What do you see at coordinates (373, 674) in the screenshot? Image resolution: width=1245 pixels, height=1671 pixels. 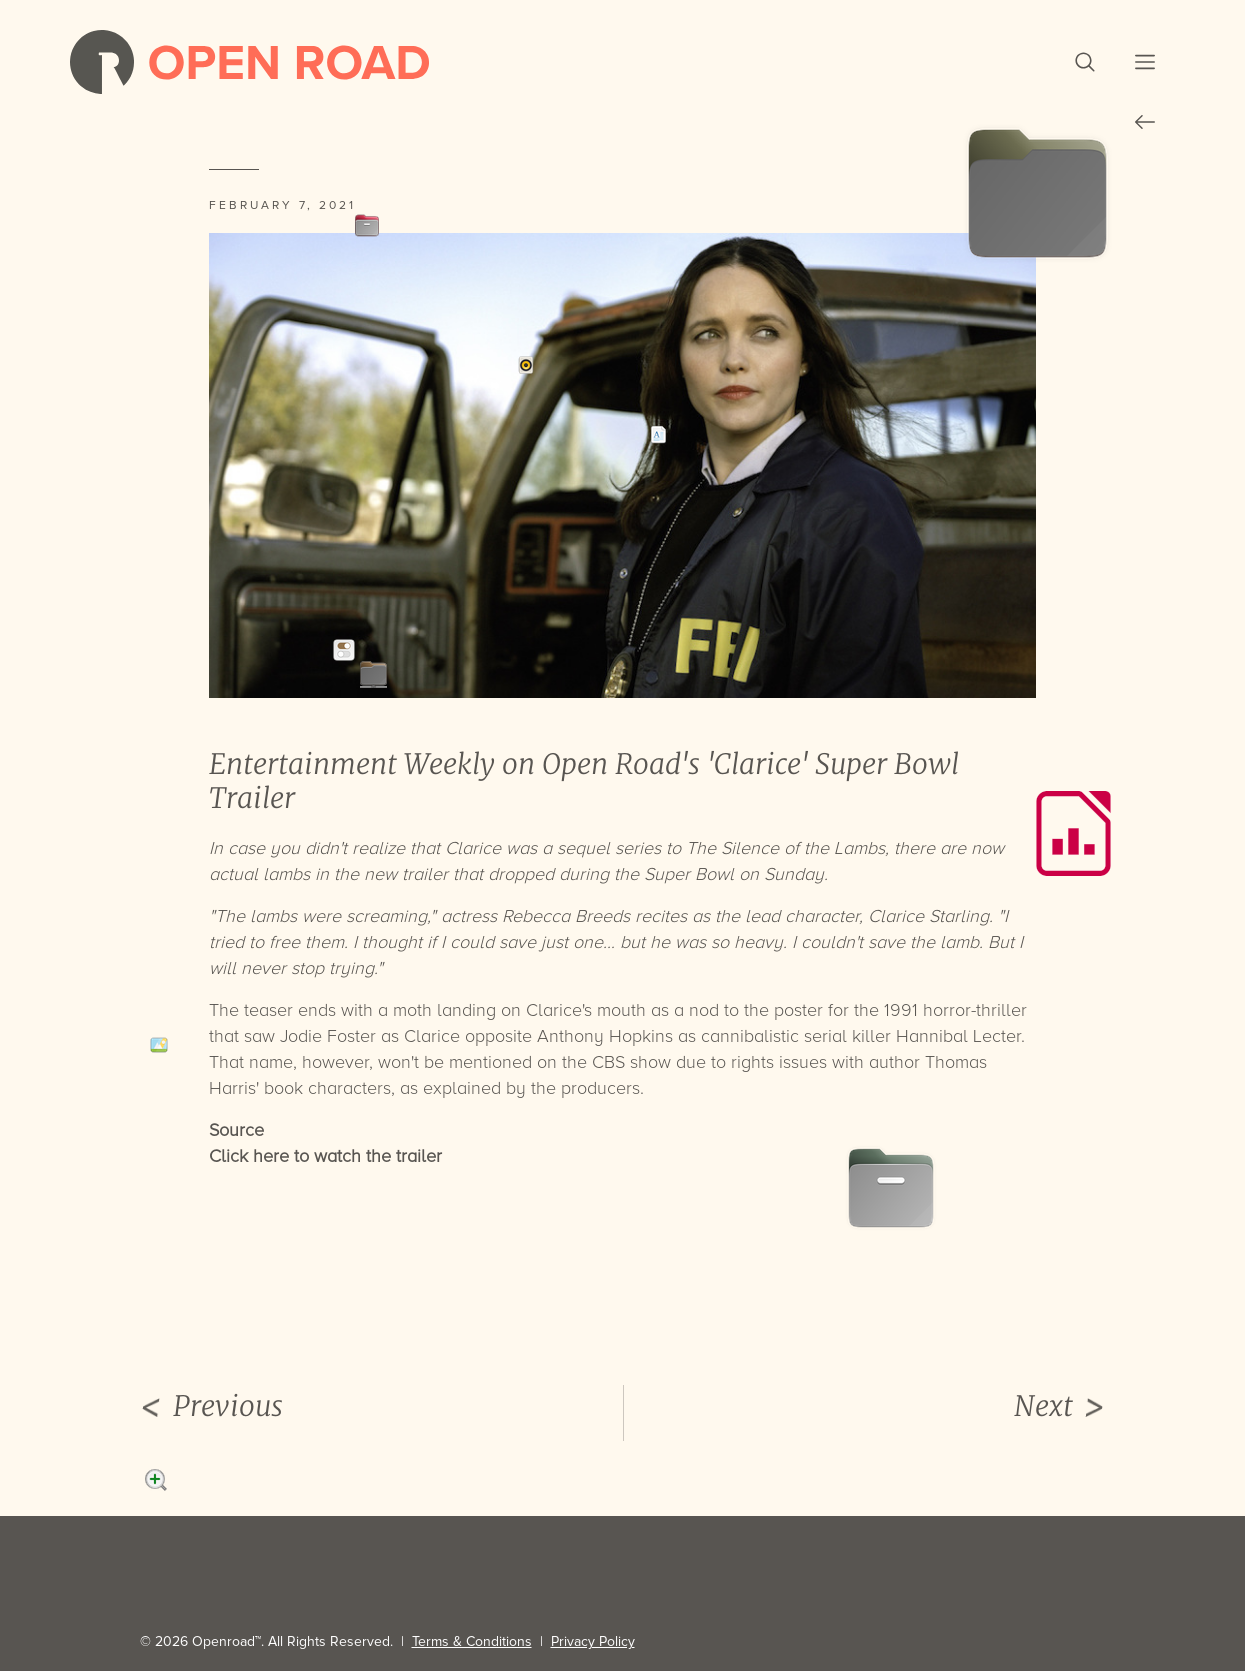 I see `access files stored on a remote server` at bounding box center [373, 674].